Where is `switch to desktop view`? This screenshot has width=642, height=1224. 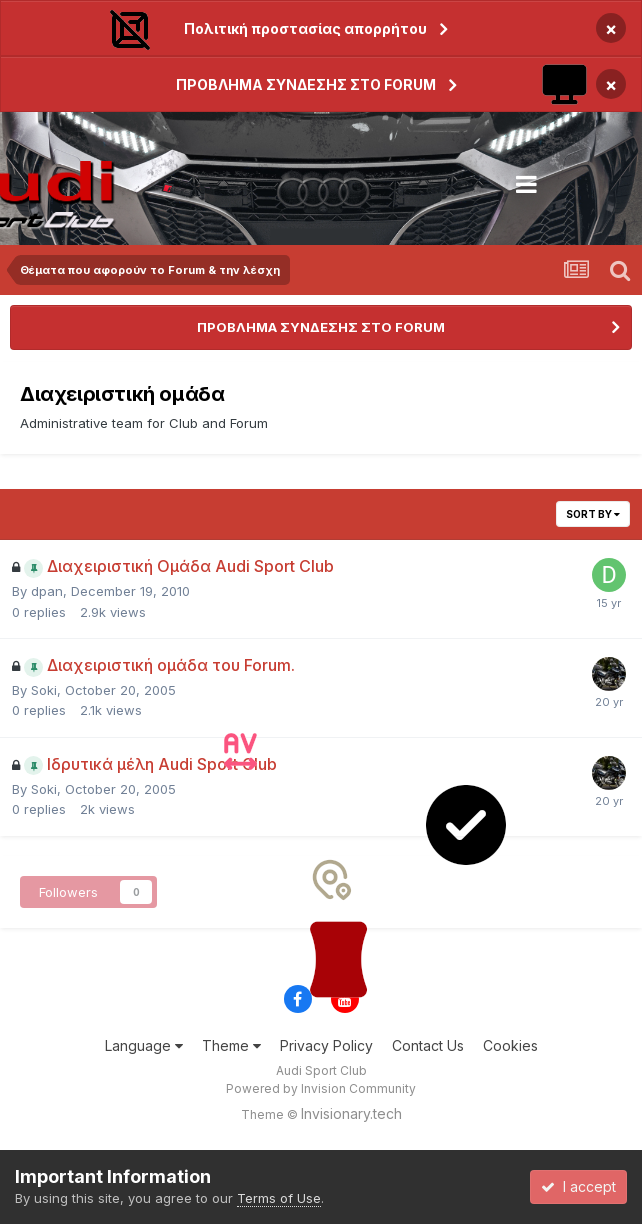 switch to desktop view is located at coordinates (564, 84).